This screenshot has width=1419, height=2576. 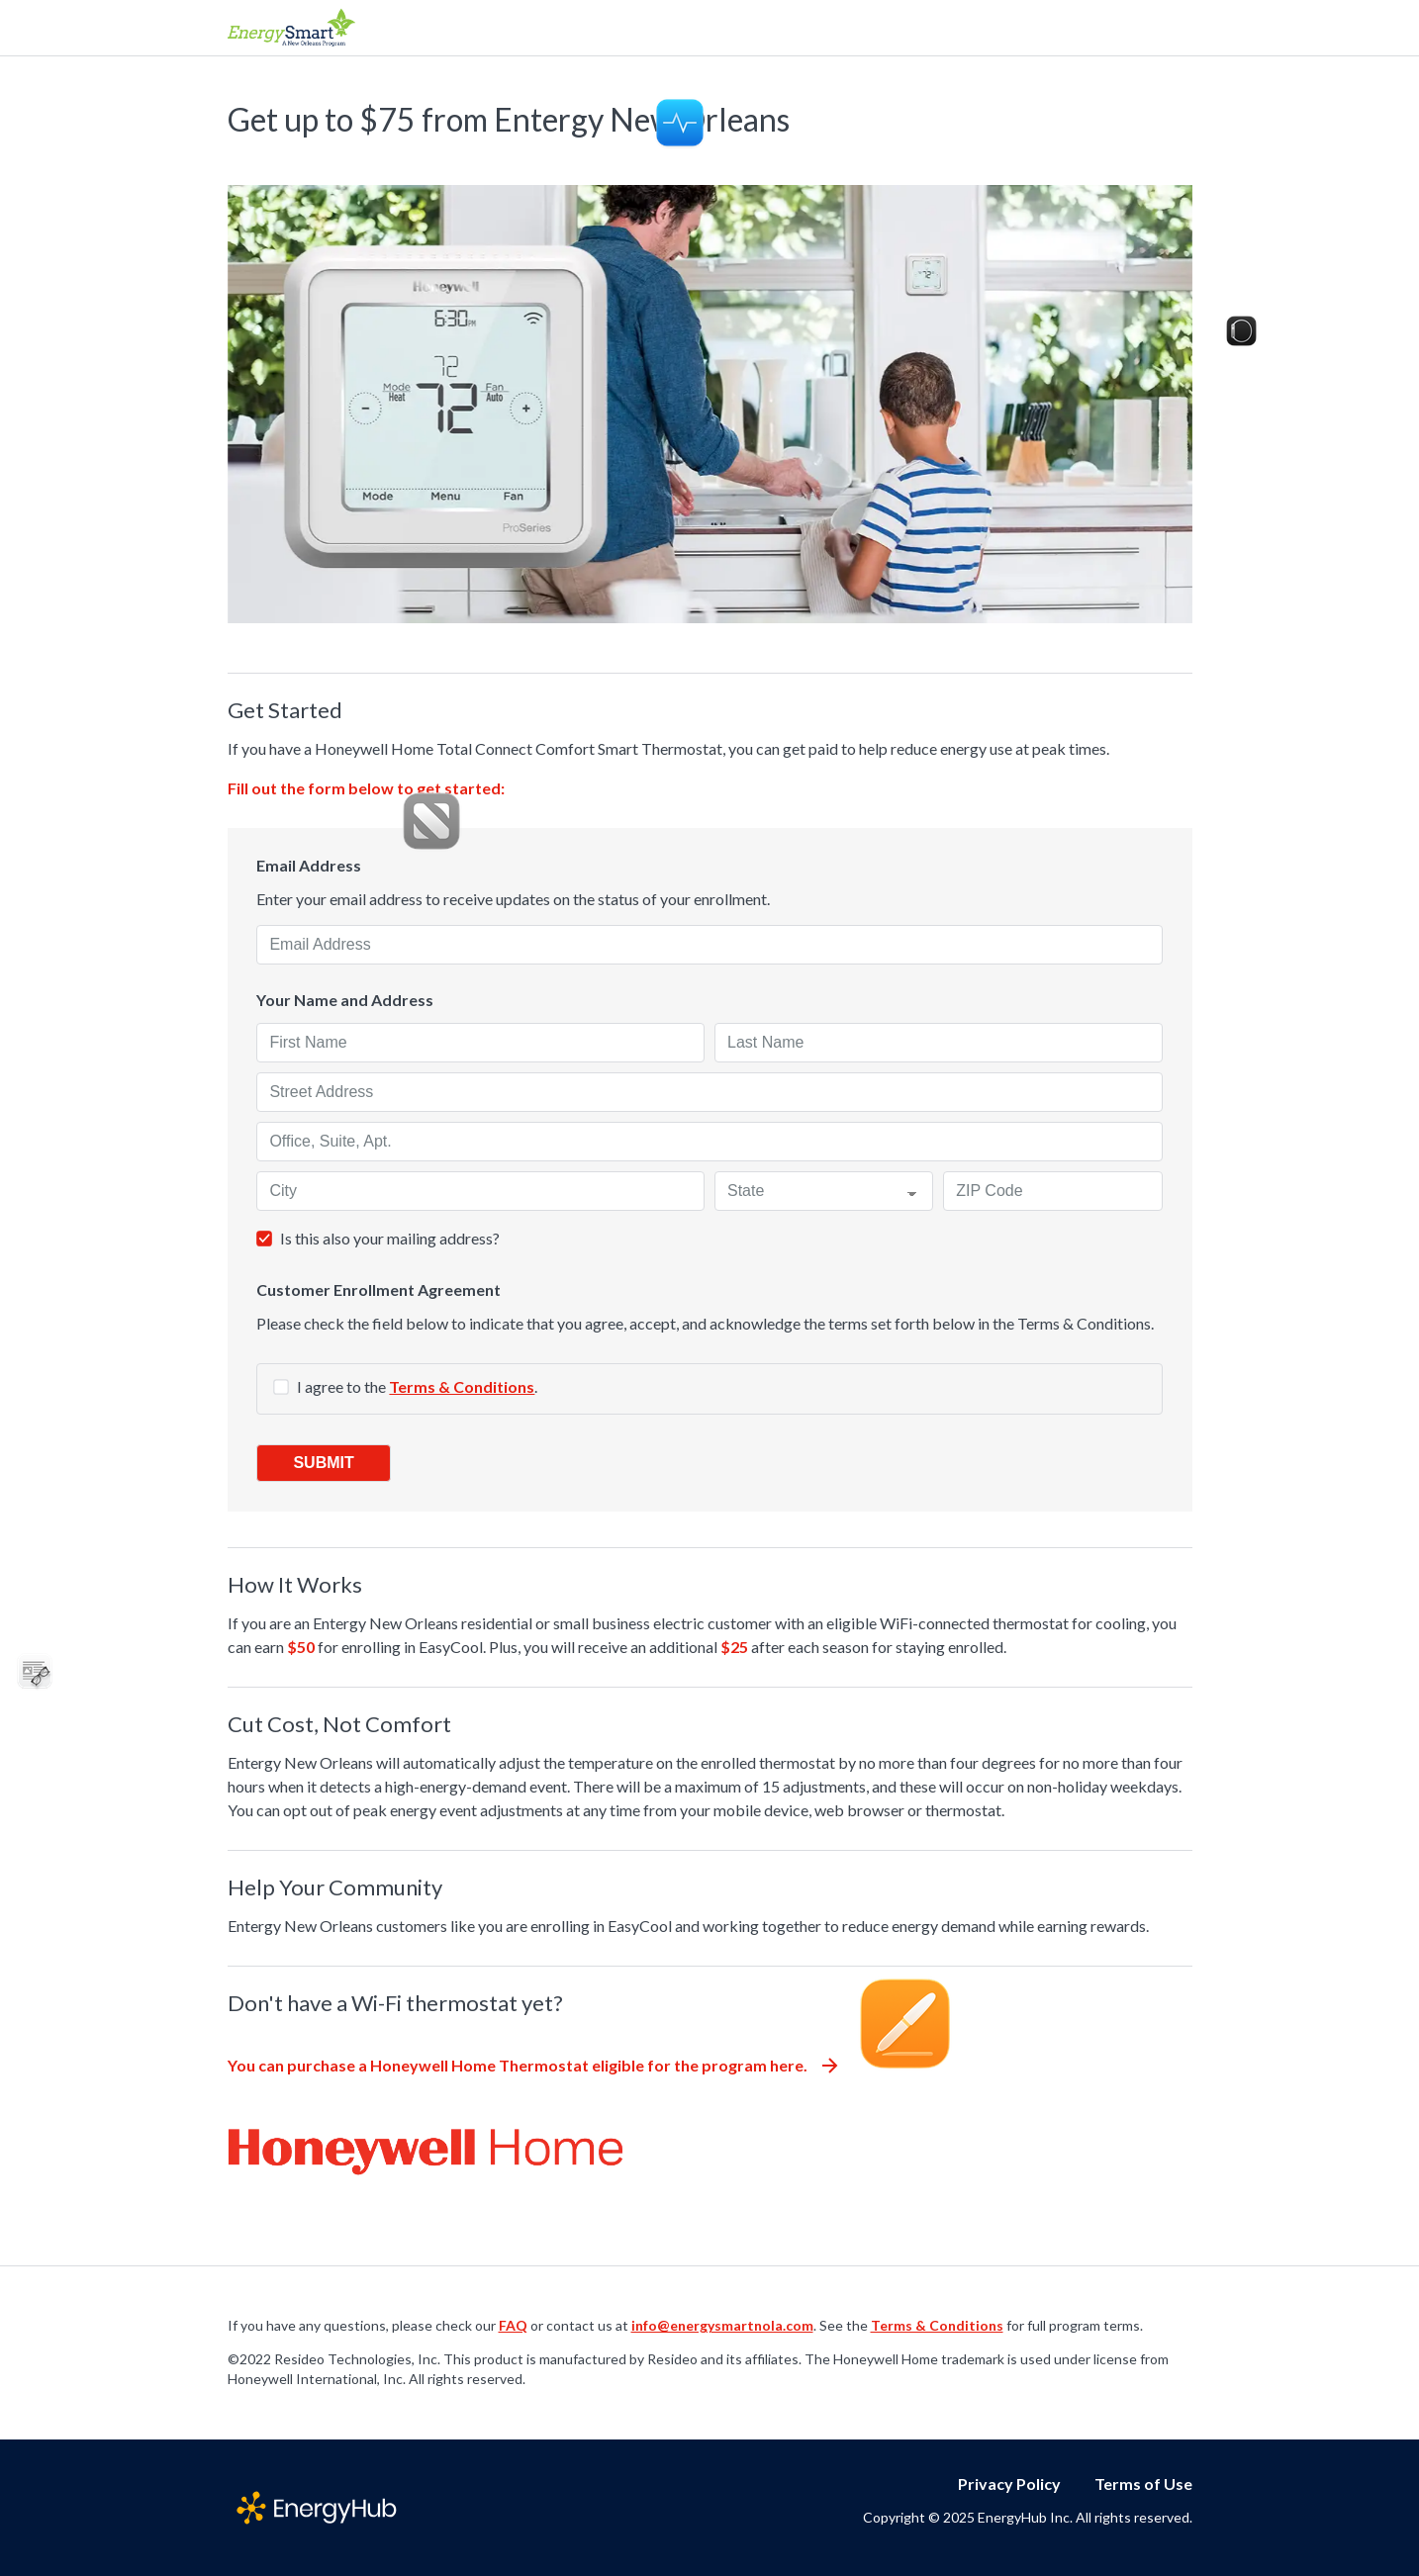 I want to click on open the watch app, so click(x=1241, y=330).